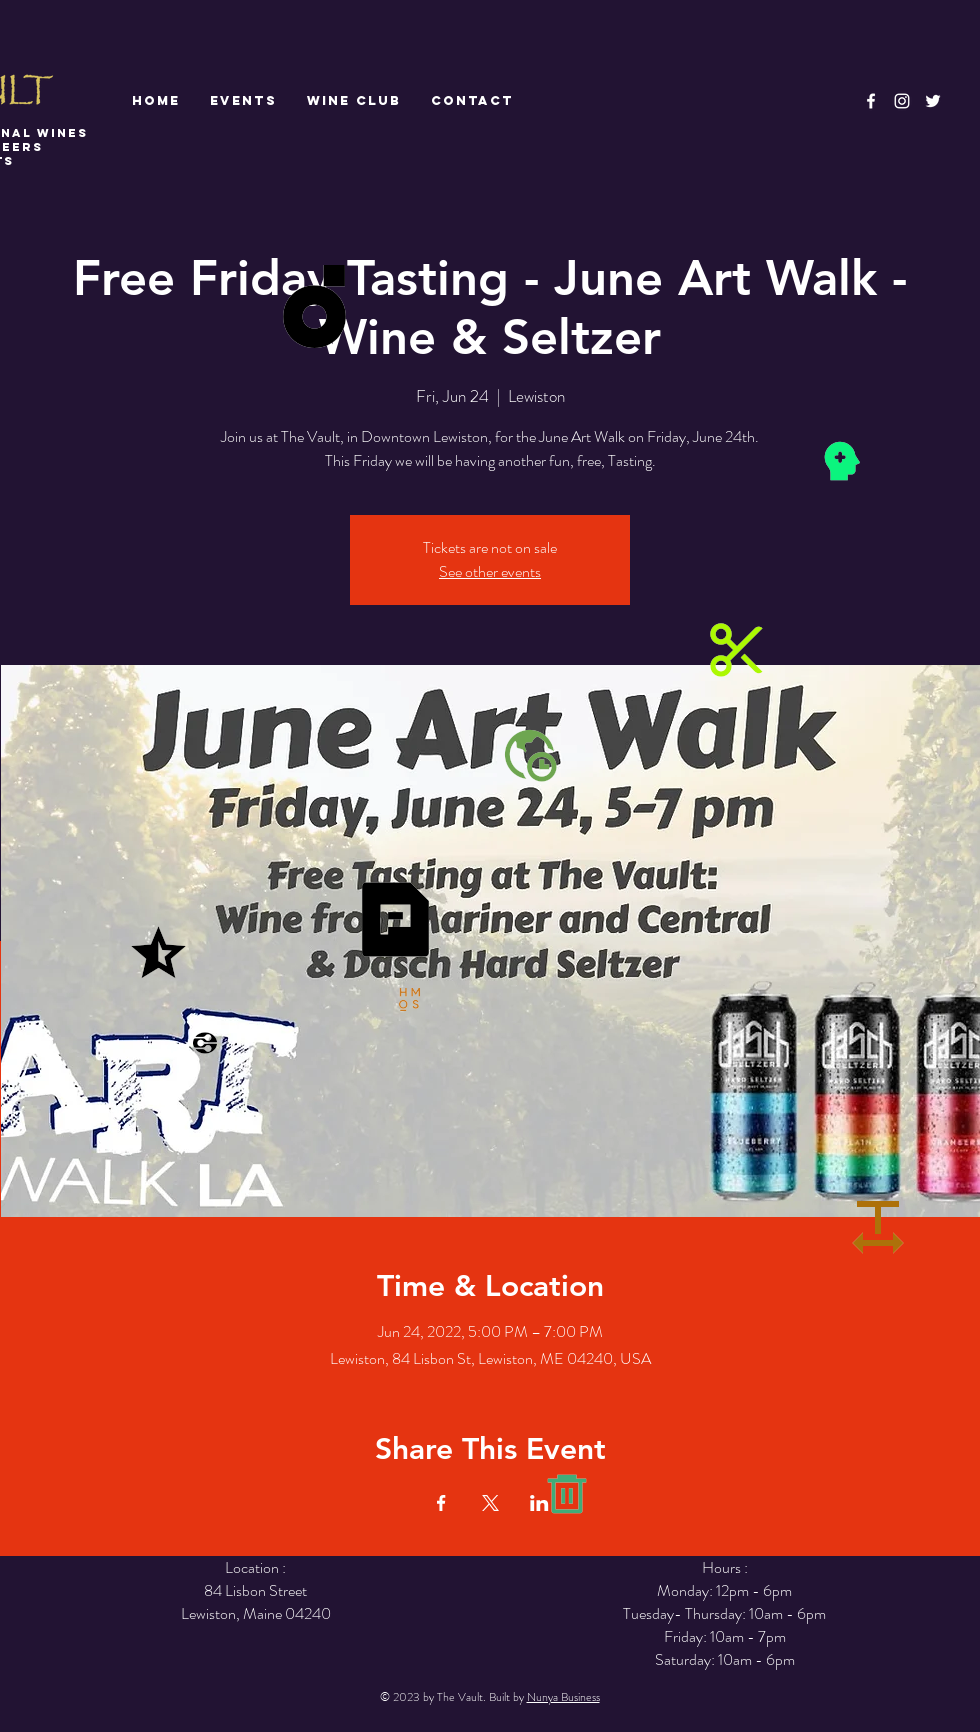 Image resolution: width=980 pixels, height=1732 pixels. I want to click on open depositphotos stock image library, so click(314, 306).